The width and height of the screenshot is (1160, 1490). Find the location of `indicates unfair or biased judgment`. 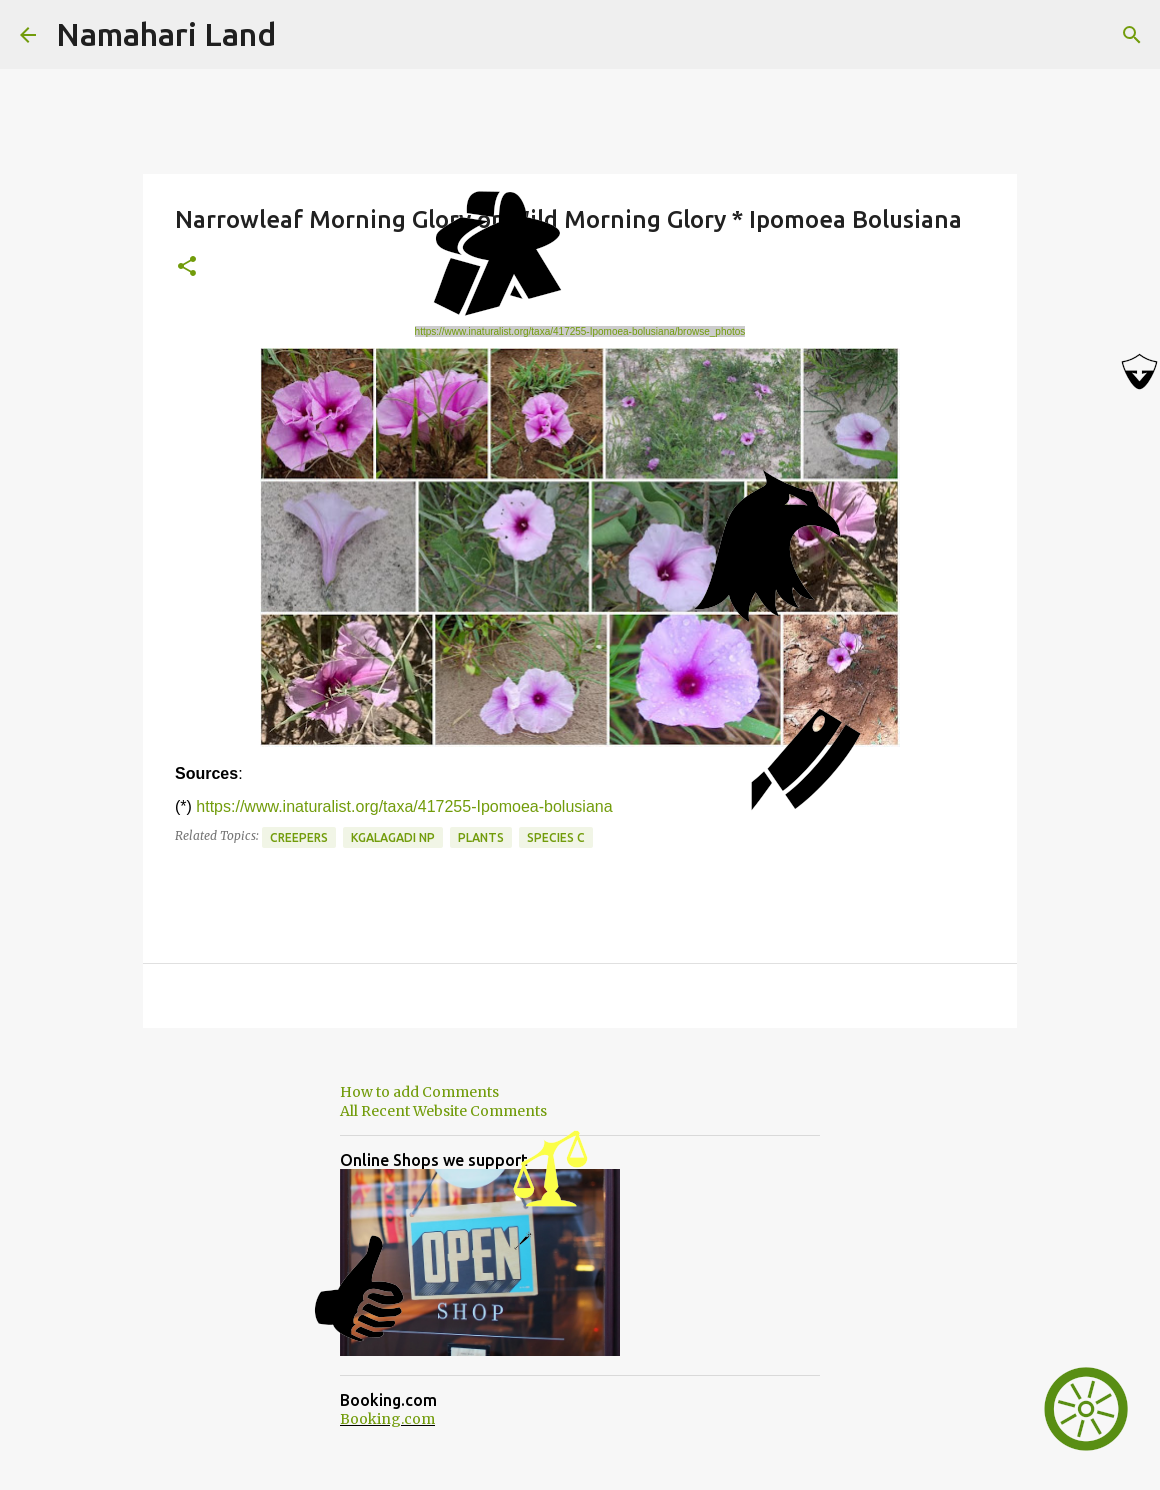

indicates unfair or biased judgment is located at coordinates (550, 1168).